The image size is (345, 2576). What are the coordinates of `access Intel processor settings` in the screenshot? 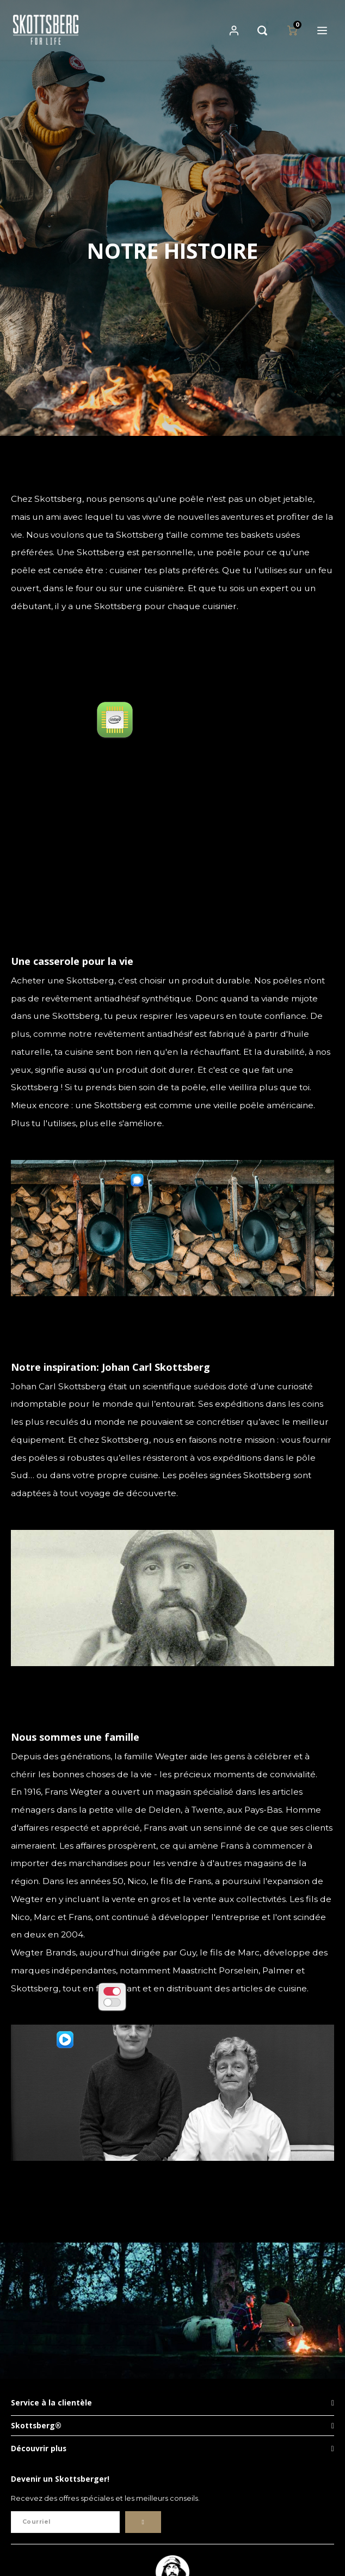 It's located at (115, 720).